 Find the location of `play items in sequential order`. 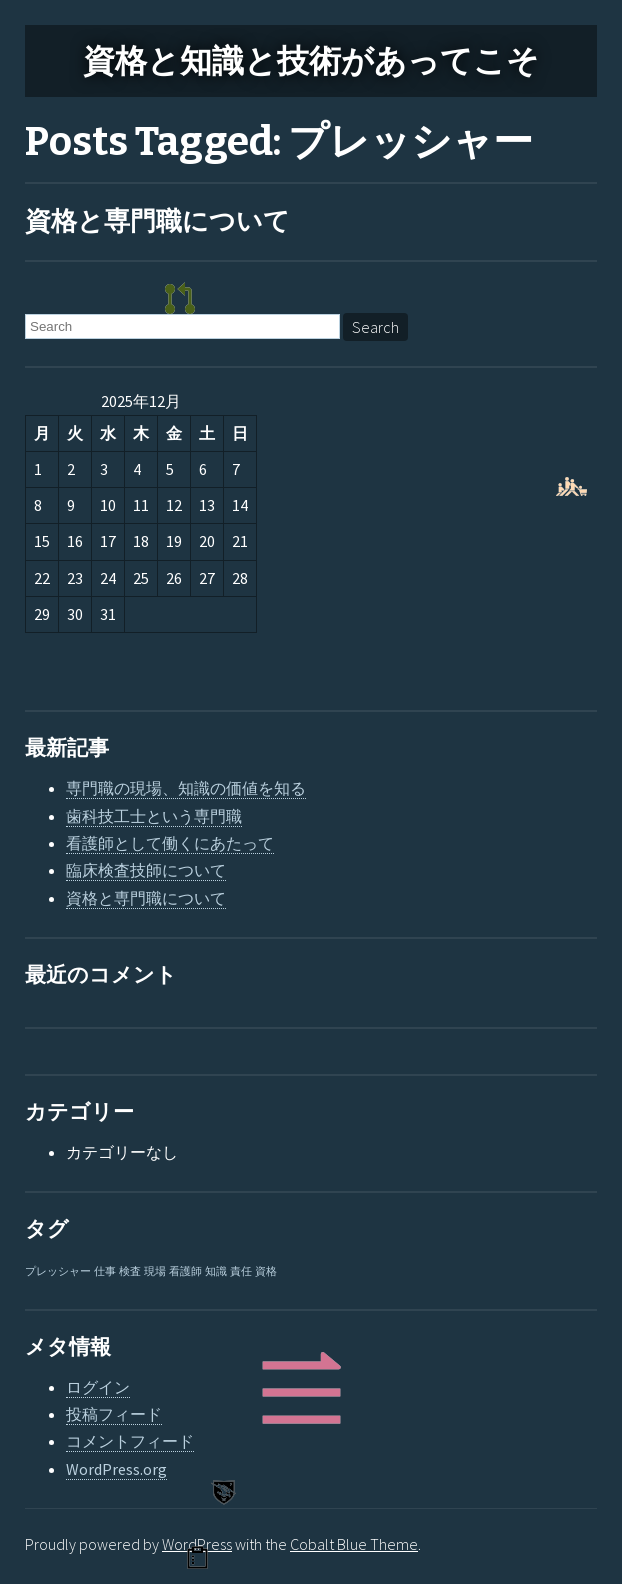

play items in sequential order is located at coordinates (301, 1392).